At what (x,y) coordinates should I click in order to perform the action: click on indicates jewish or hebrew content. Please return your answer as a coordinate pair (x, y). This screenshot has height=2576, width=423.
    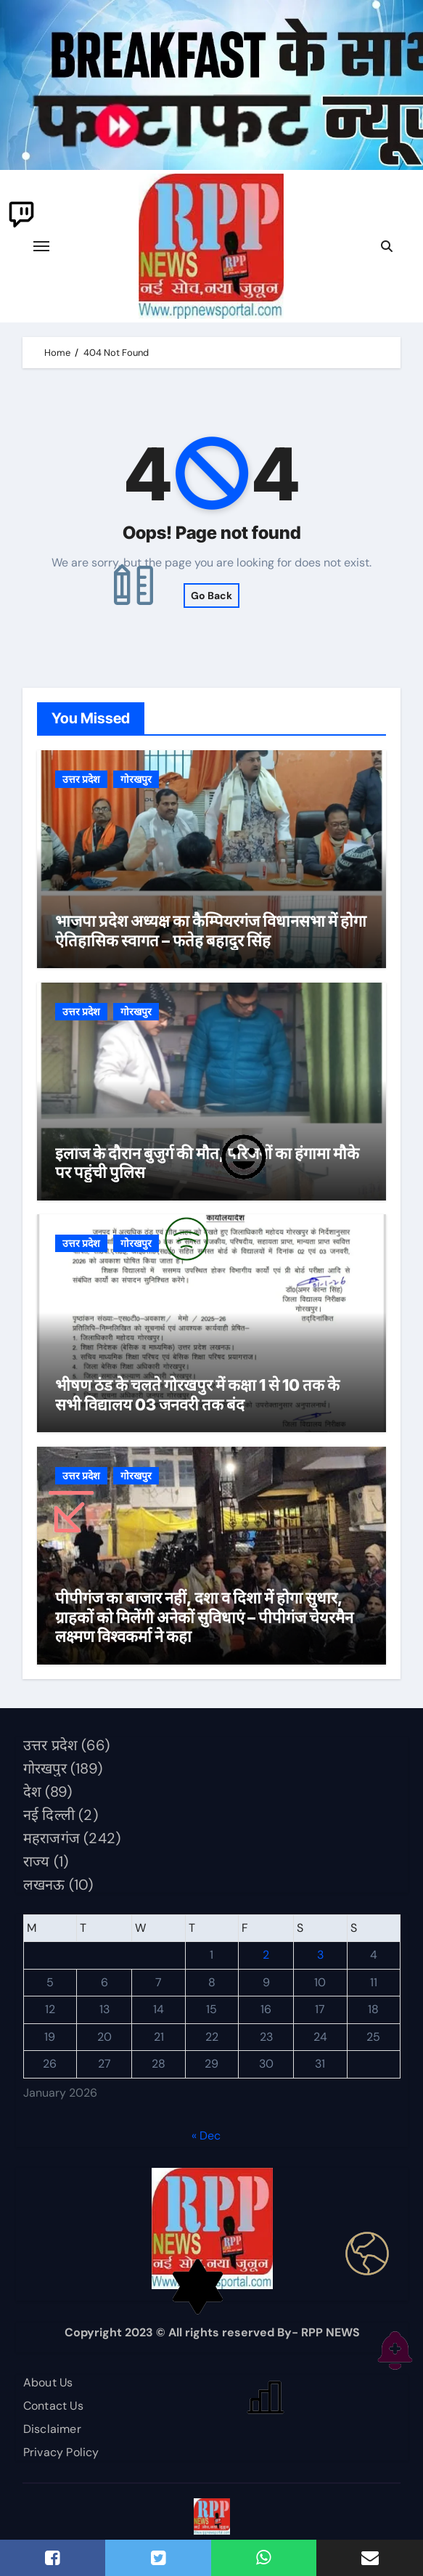
    Looking at the image, I should click on (197, 2286).